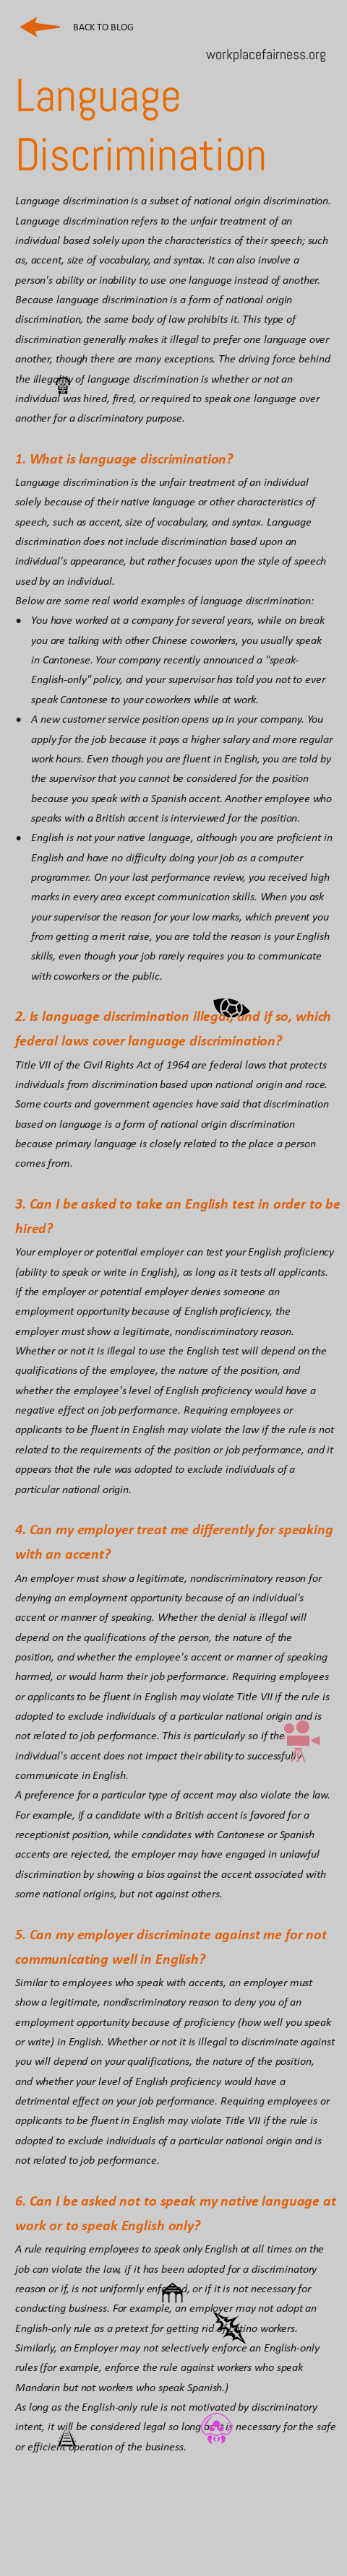 The image size is (347, 2576). What do you see at coordinates (63, 386) in the screenshot?
I see `view colombian cultural artifacts` at bounding box center [63, 386].